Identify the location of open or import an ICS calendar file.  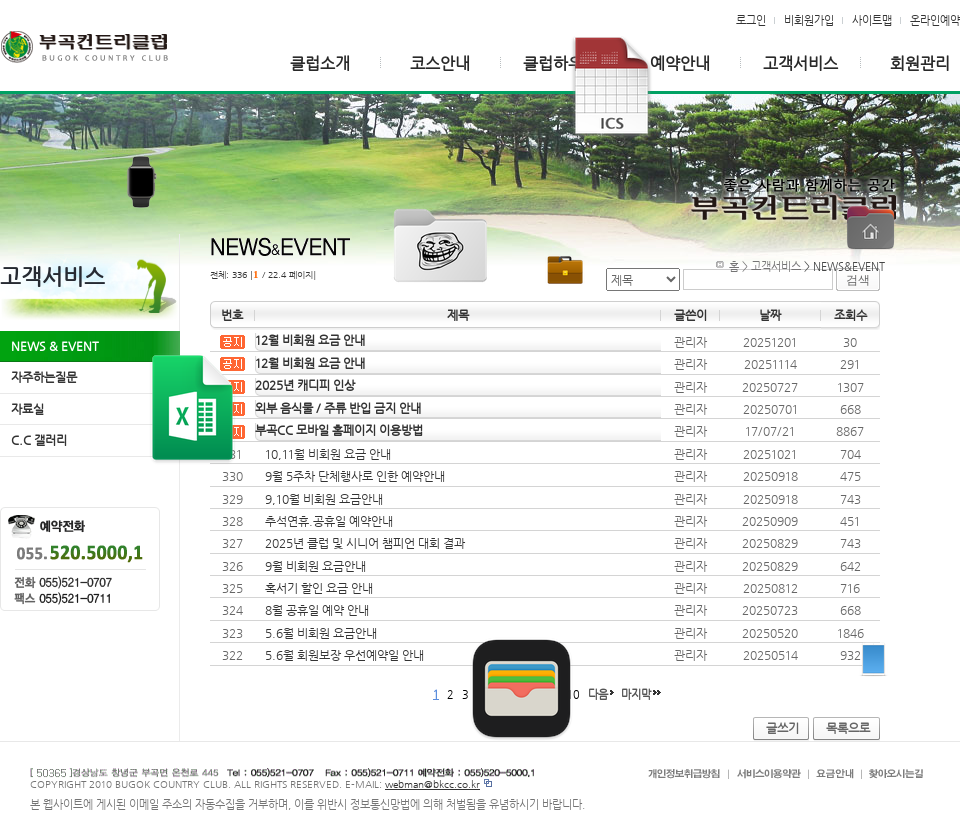
(612, 88).